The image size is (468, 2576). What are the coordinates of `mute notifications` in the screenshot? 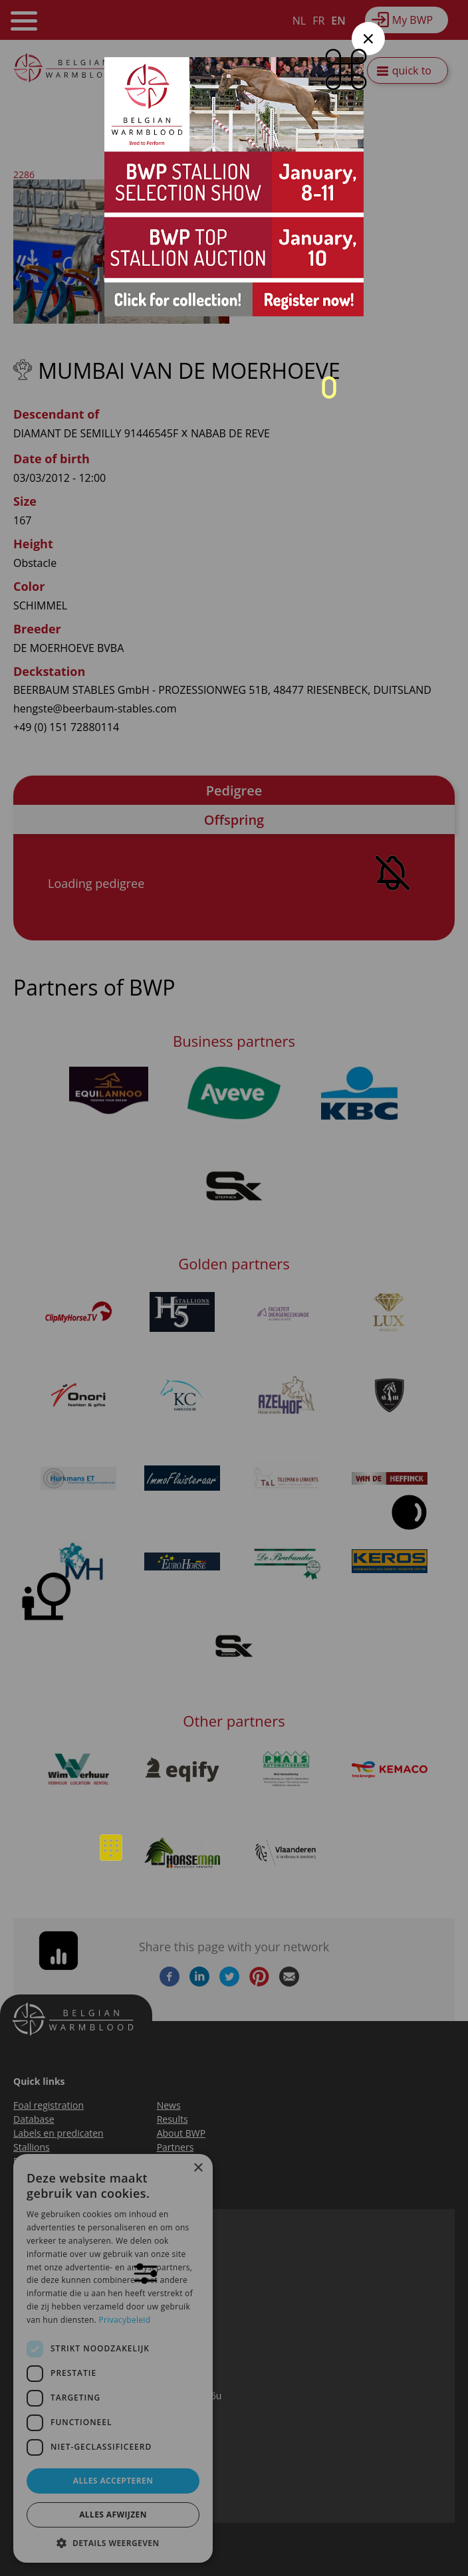 It's located at (392, 873).